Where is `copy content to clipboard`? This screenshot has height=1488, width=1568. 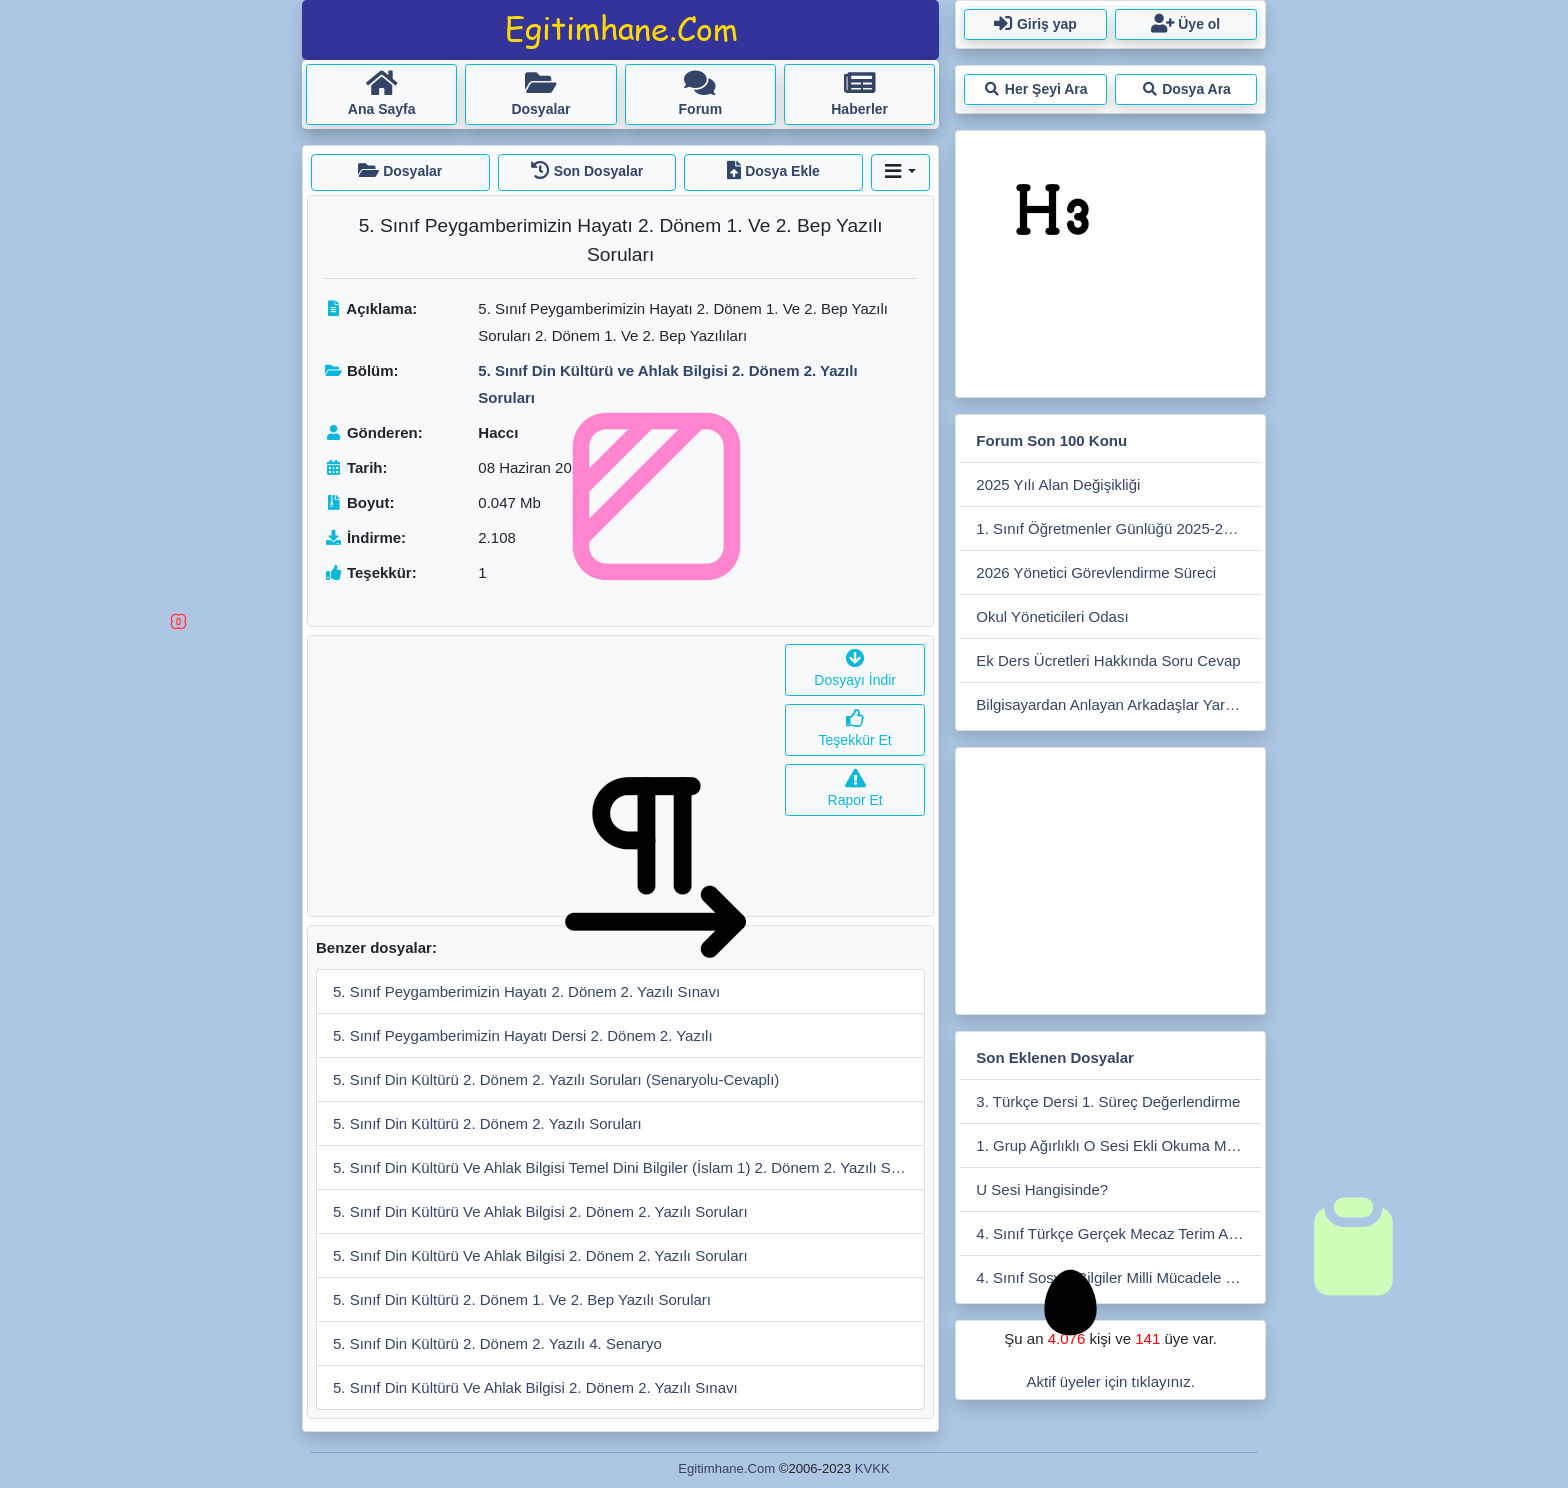 copy content to clipboard is located at coordinates (1353, 1246).